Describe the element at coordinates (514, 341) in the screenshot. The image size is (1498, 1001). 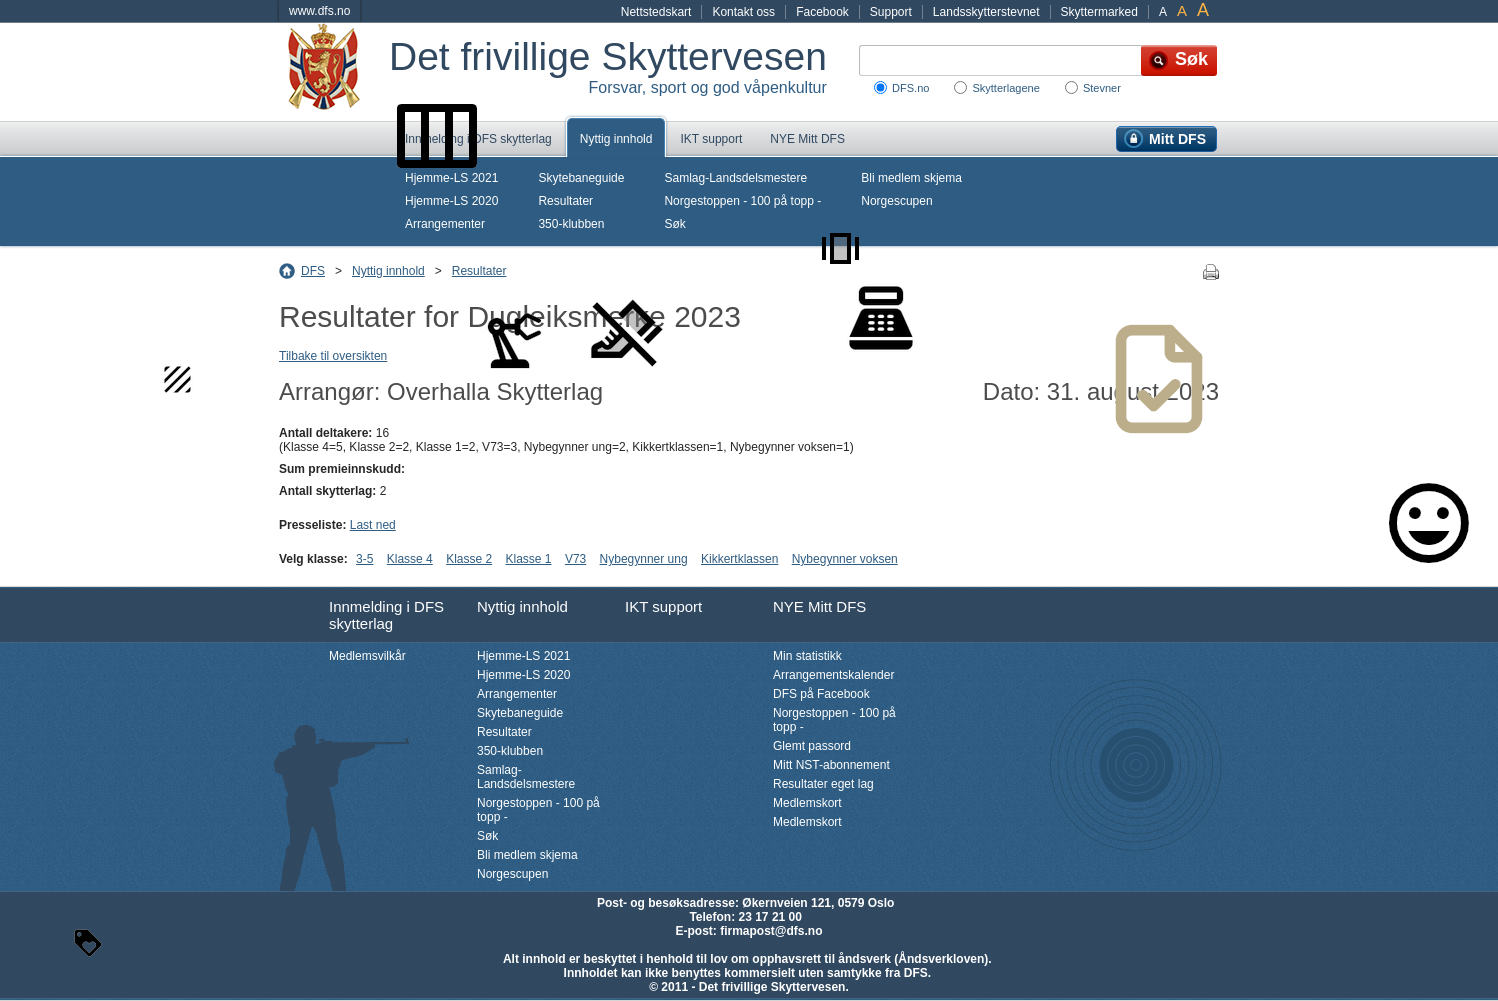
I see `access manufacturing or industrial settings` at that location.